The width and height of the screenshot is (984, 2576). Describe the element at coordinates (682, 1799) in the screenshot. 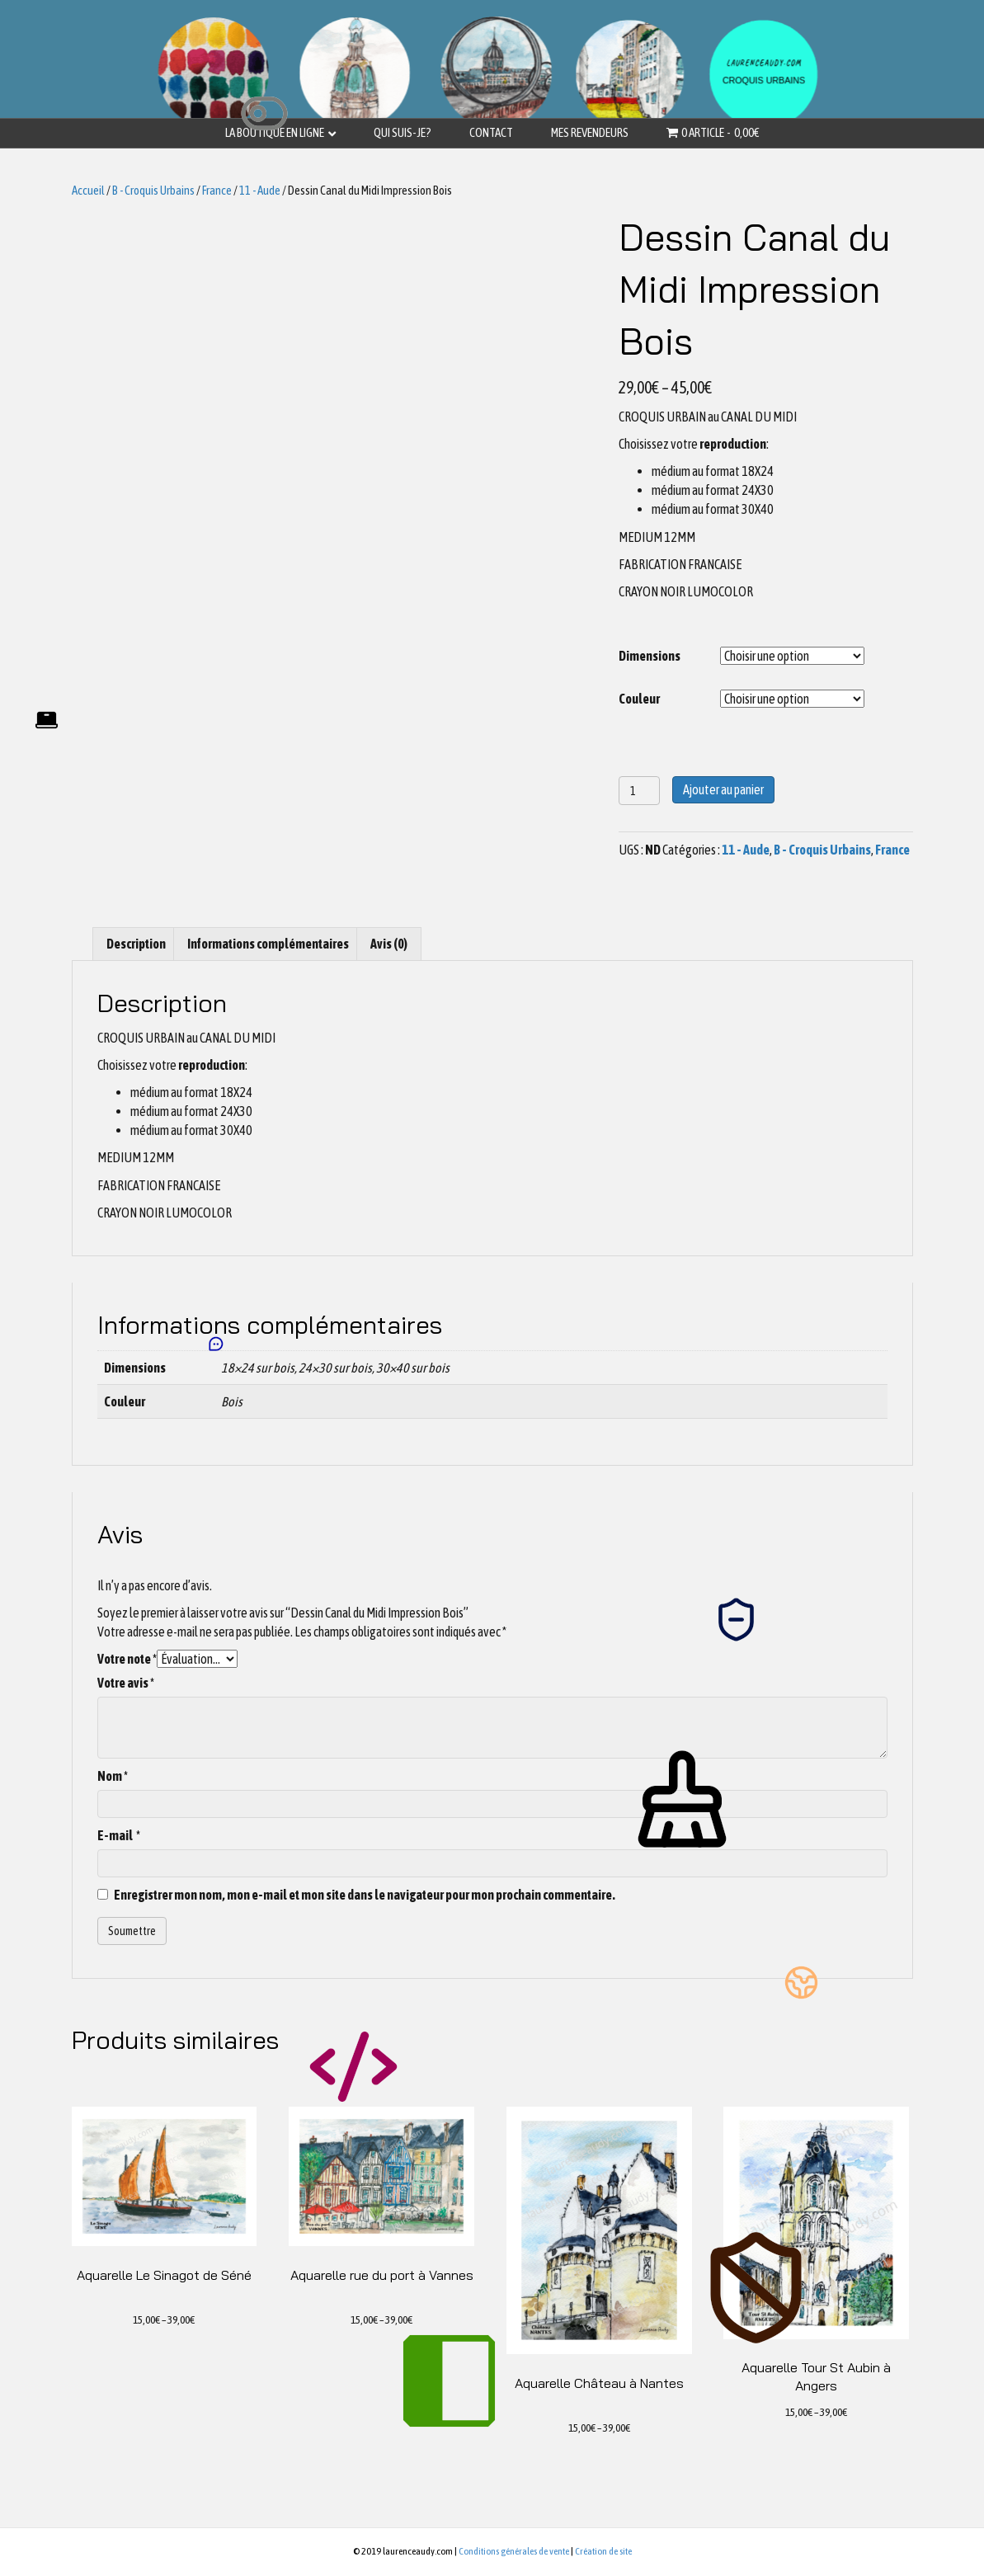

I see `clear cache or temporary files` at that location.